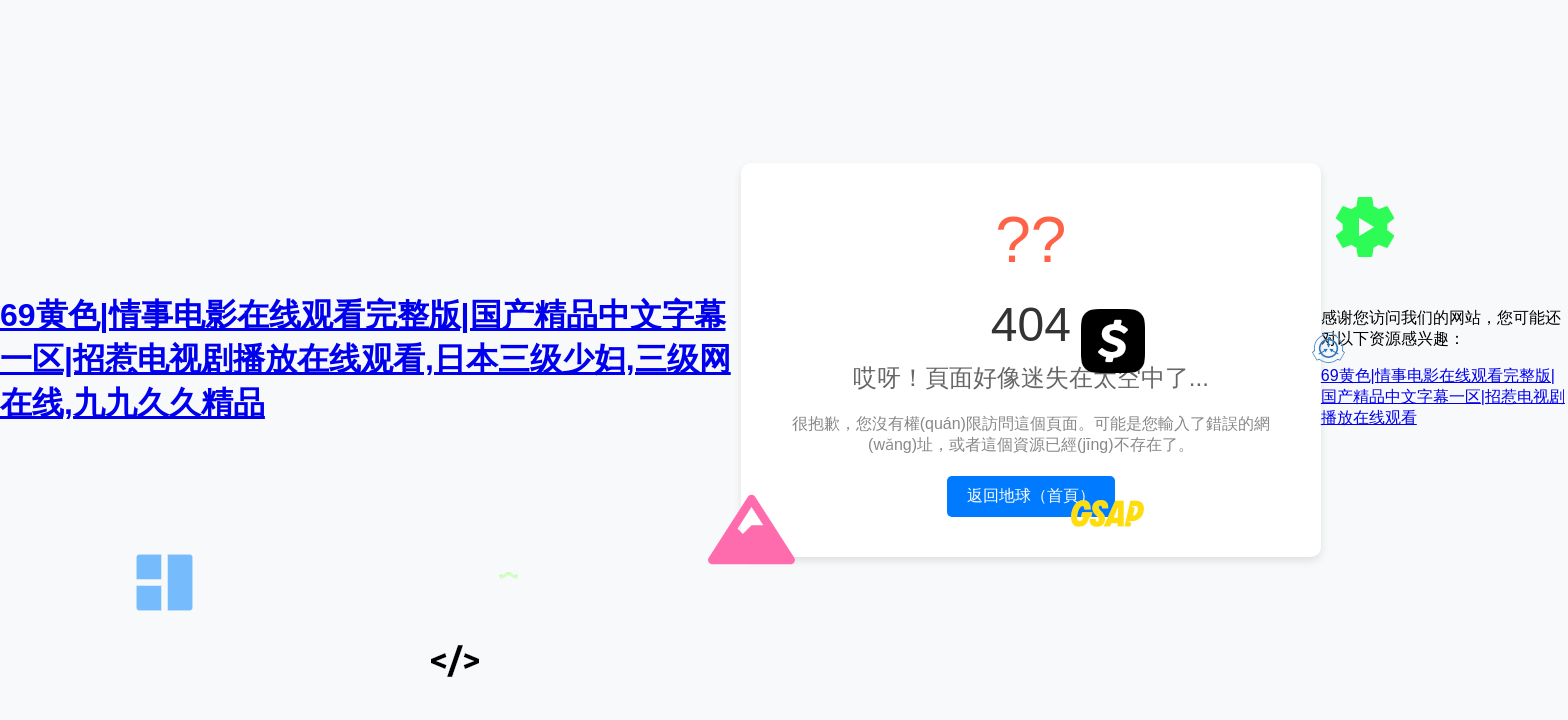  Describe the element at coordinates (1113, 341) in the screenshot. I see `open Cash App` at that location.